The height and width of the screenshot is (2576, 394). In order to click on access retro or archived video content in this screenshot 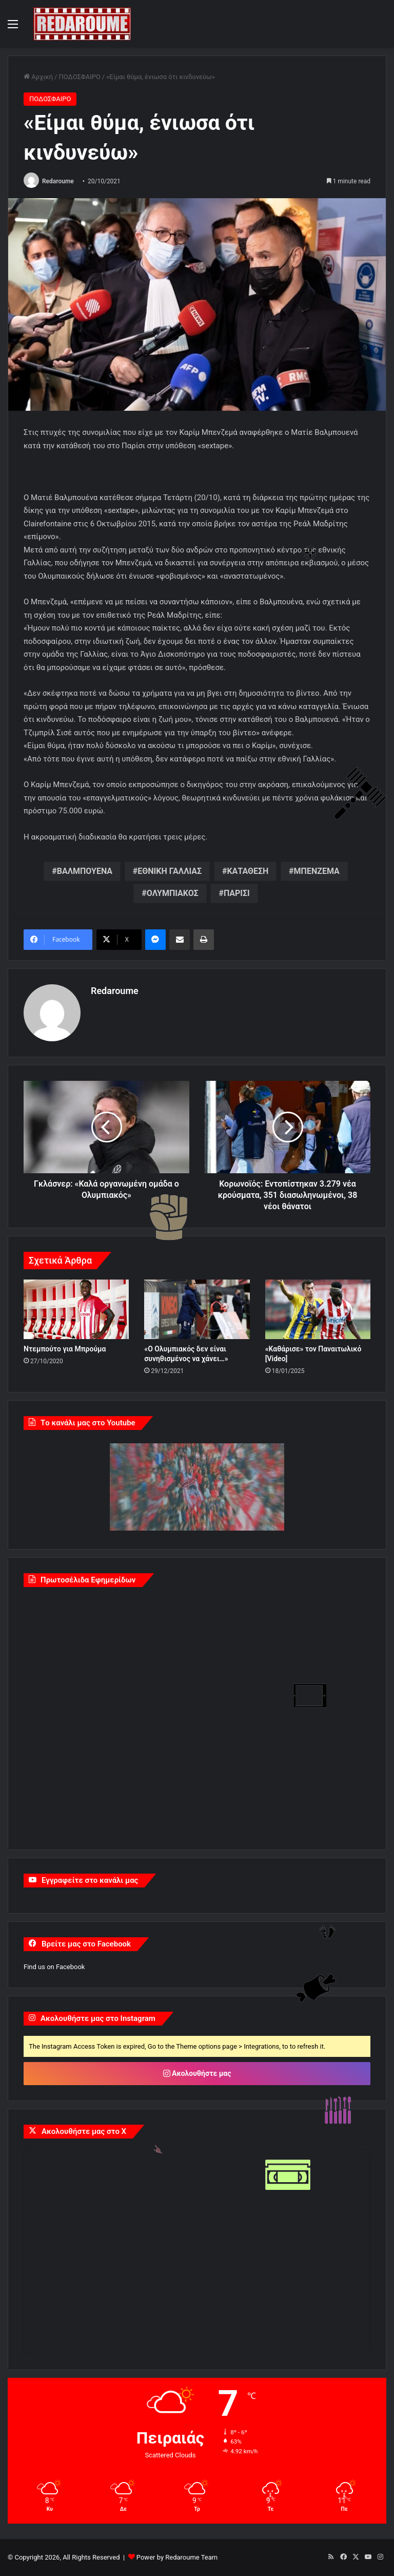, I will do `click(288, 2176)`.